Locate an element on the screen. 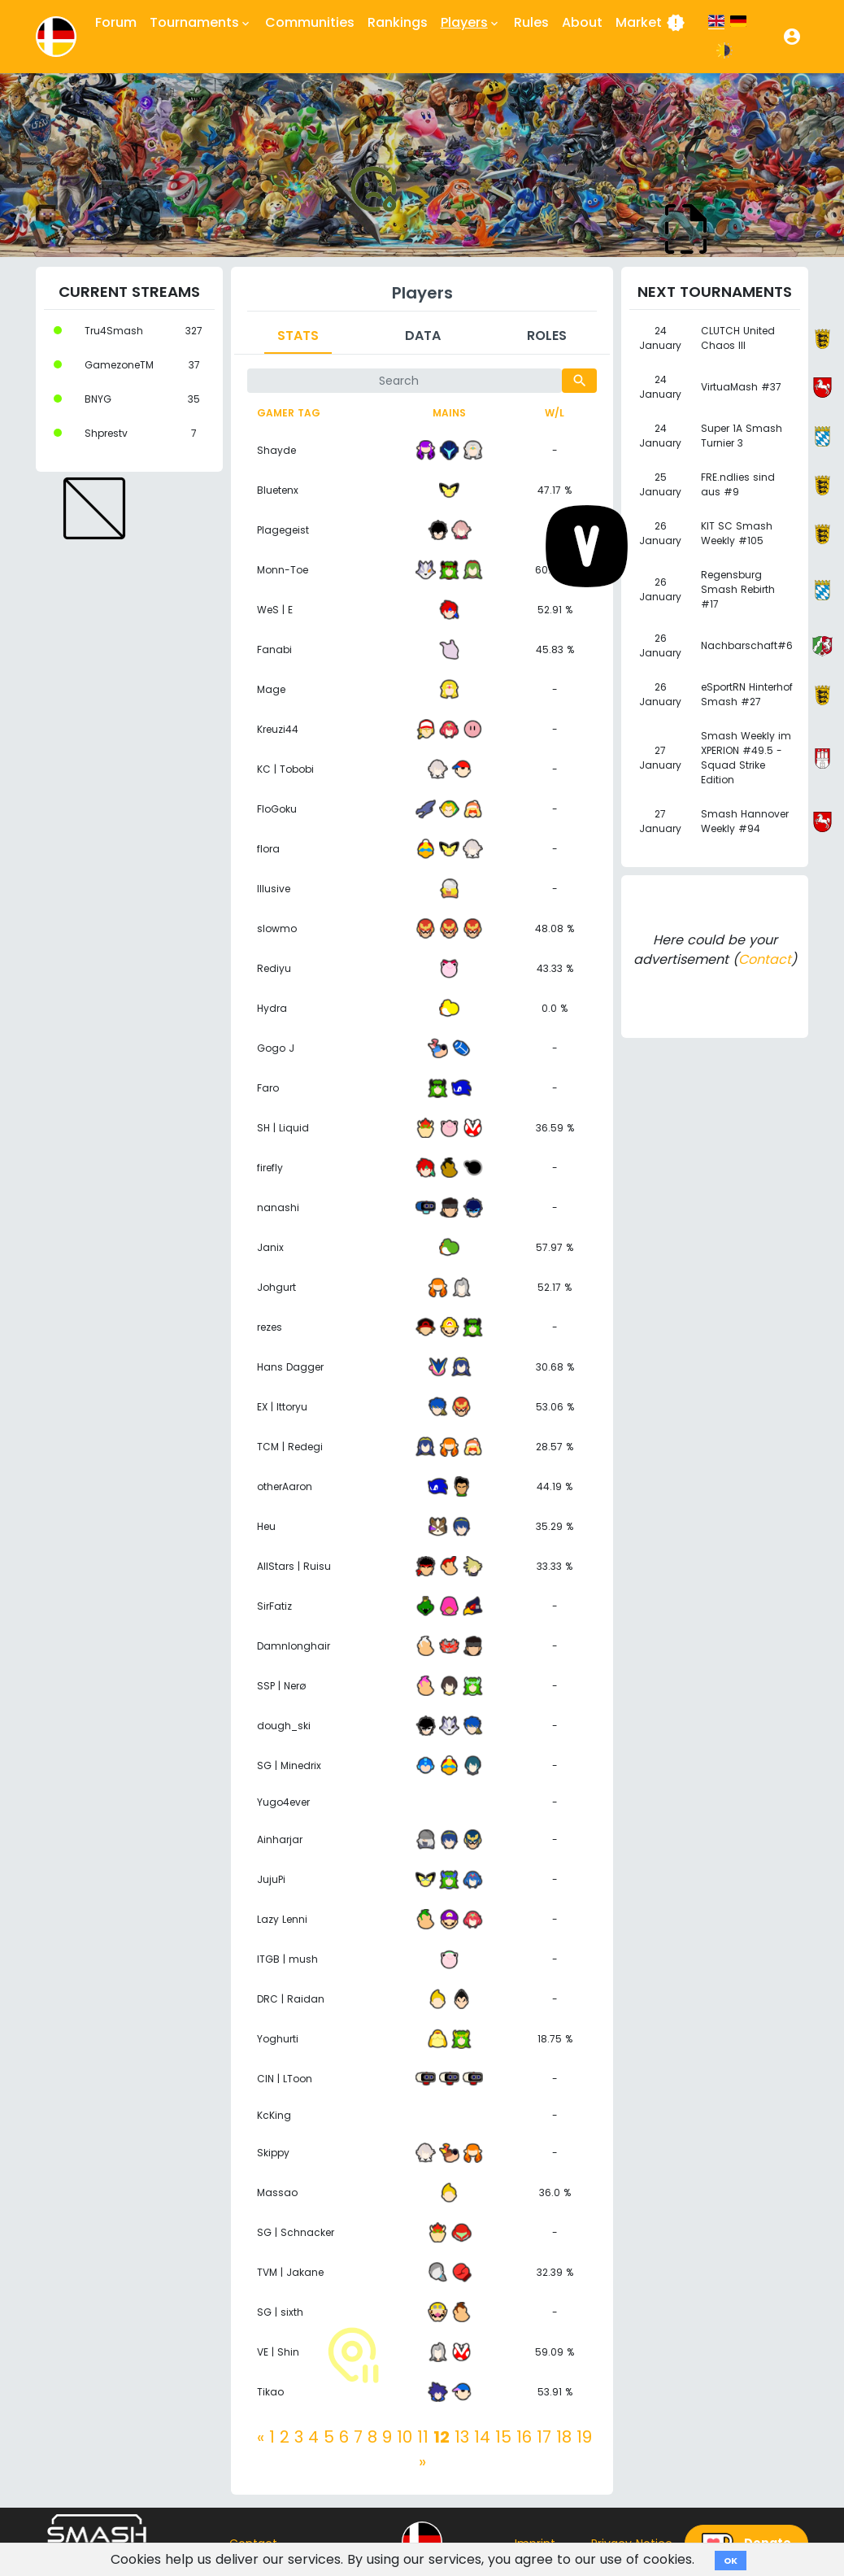 The height and width of the screenshot is (2576, 844). indicates a verified status or badge is located at coordinates (586, 546).